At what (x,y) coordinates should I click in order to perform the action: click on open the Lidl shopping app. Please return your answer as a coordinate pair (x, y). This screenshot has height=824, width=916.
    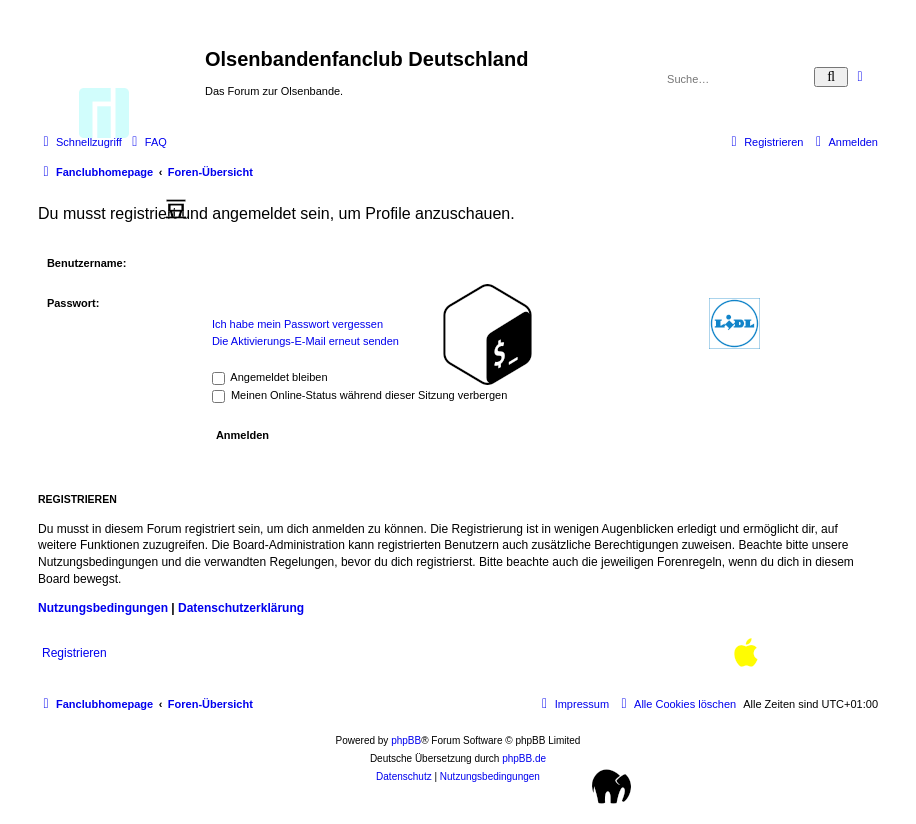
    Looking at the image, I should click on (734, 323).